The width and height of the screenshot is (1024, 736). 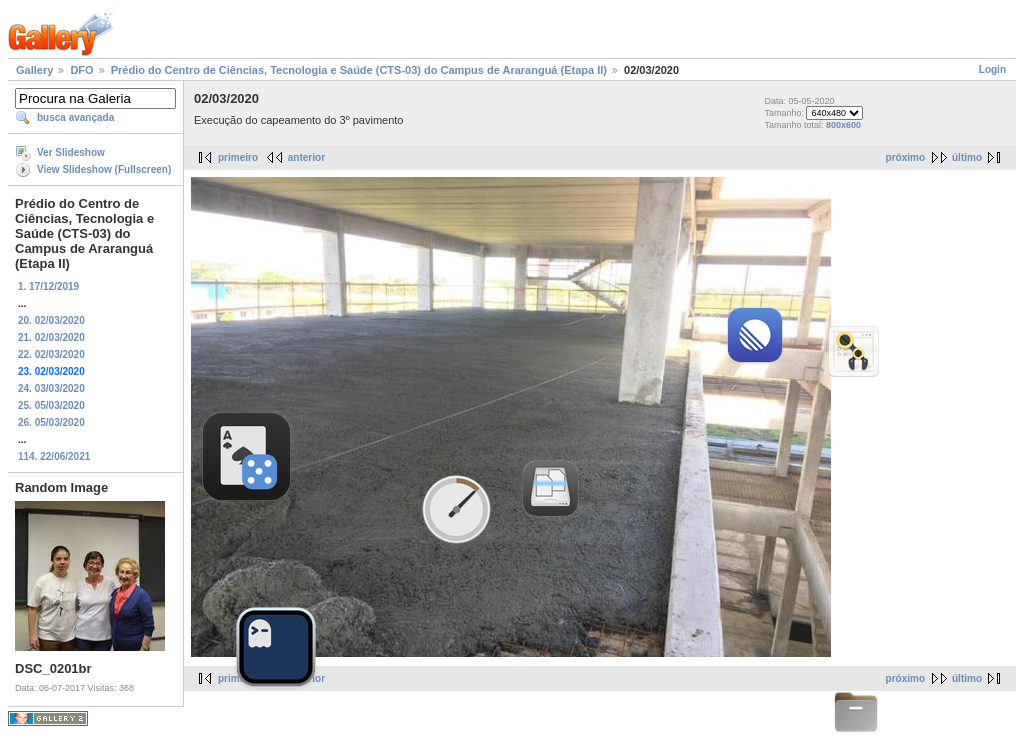 I want to click on open the builder app for development projects, so click(x=853, y=351).